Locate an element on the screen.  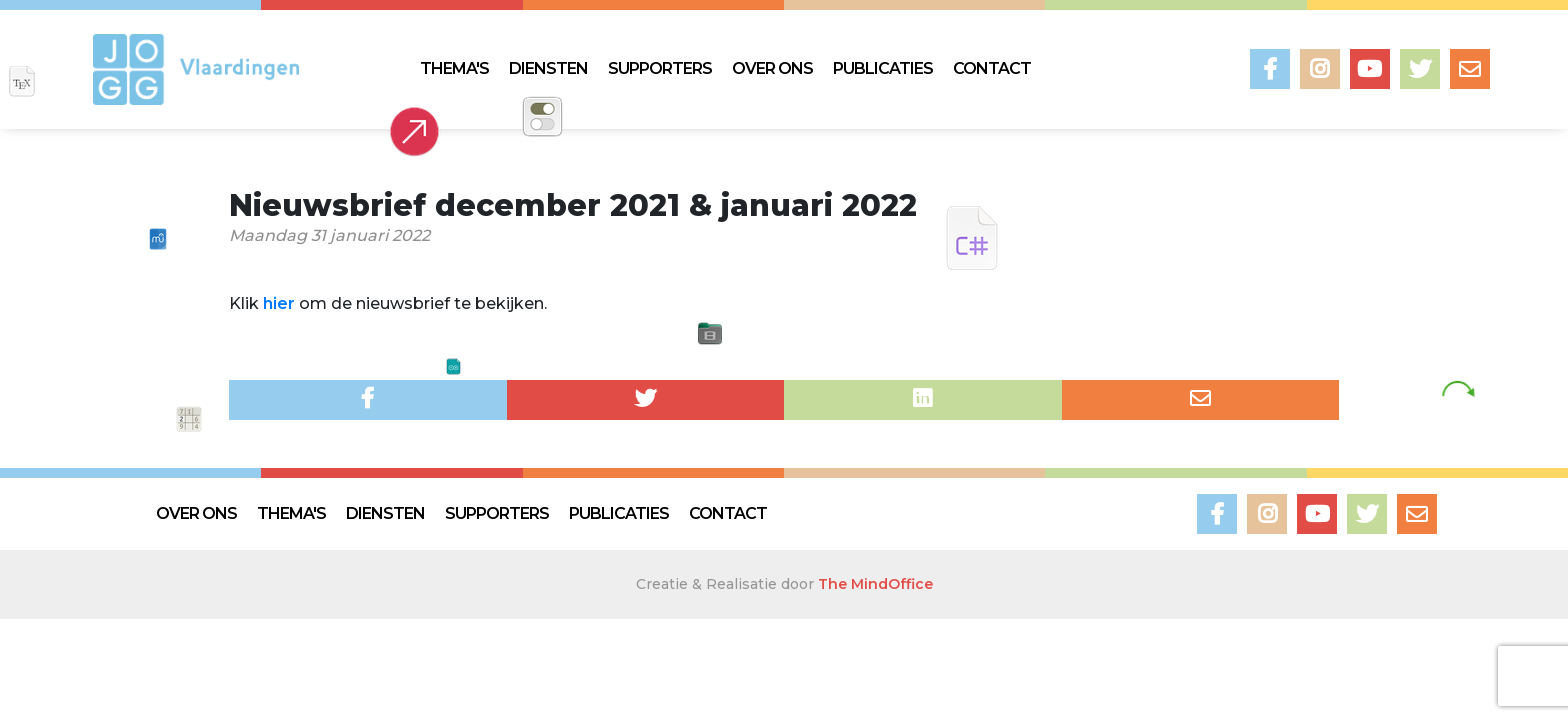
an arduino source code file is located at coordinates (453, 366).